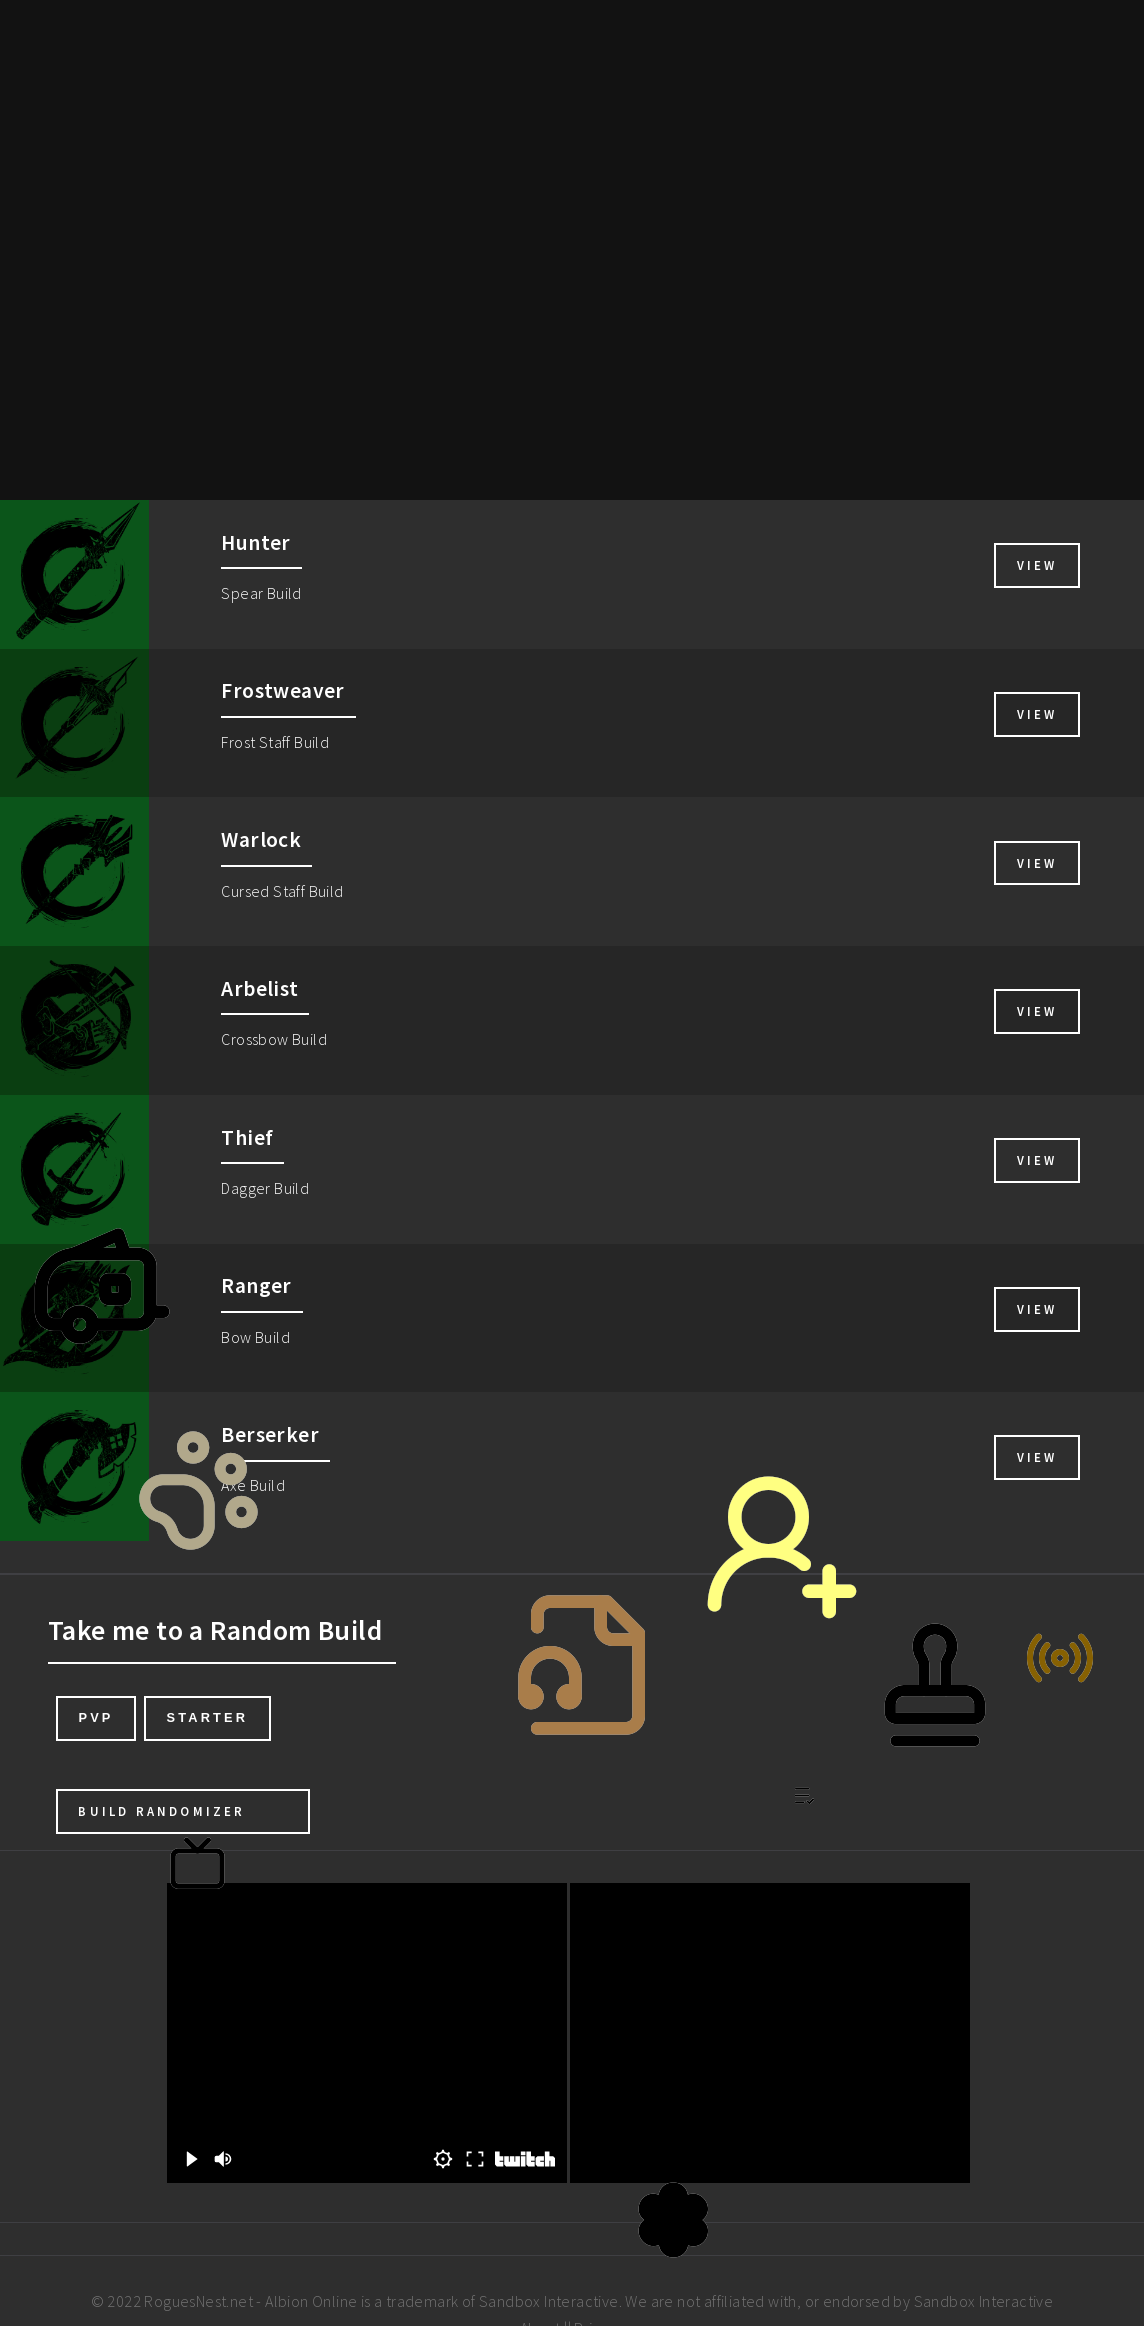 The image size is (1144, 2326). I want to click on browse caravan or RV rentals, so click(99, 1286).